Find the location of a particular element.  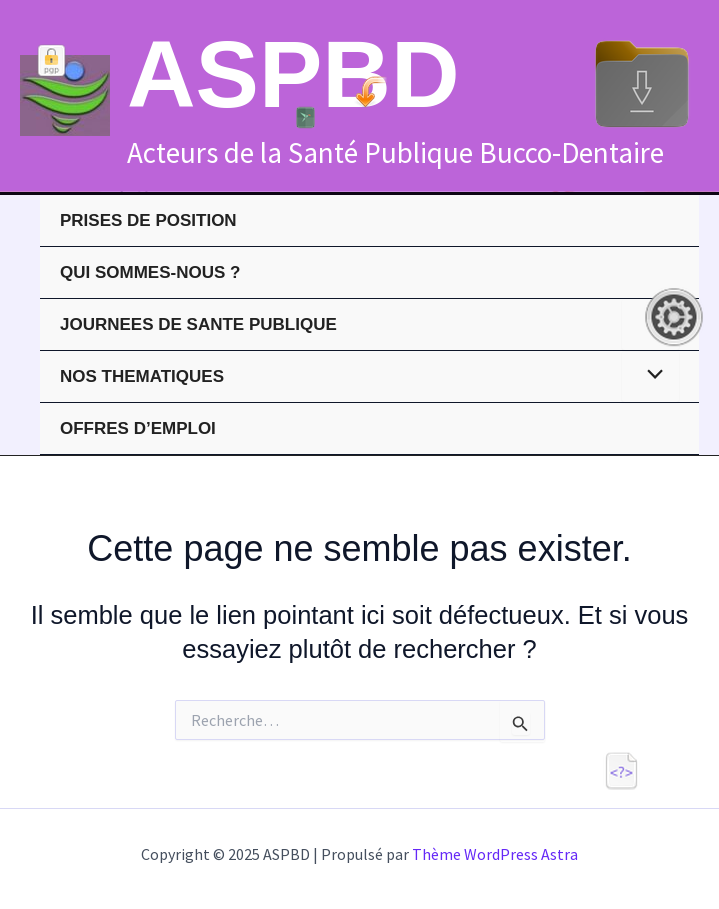

open a php source code file is located at coordinates (621, 770).